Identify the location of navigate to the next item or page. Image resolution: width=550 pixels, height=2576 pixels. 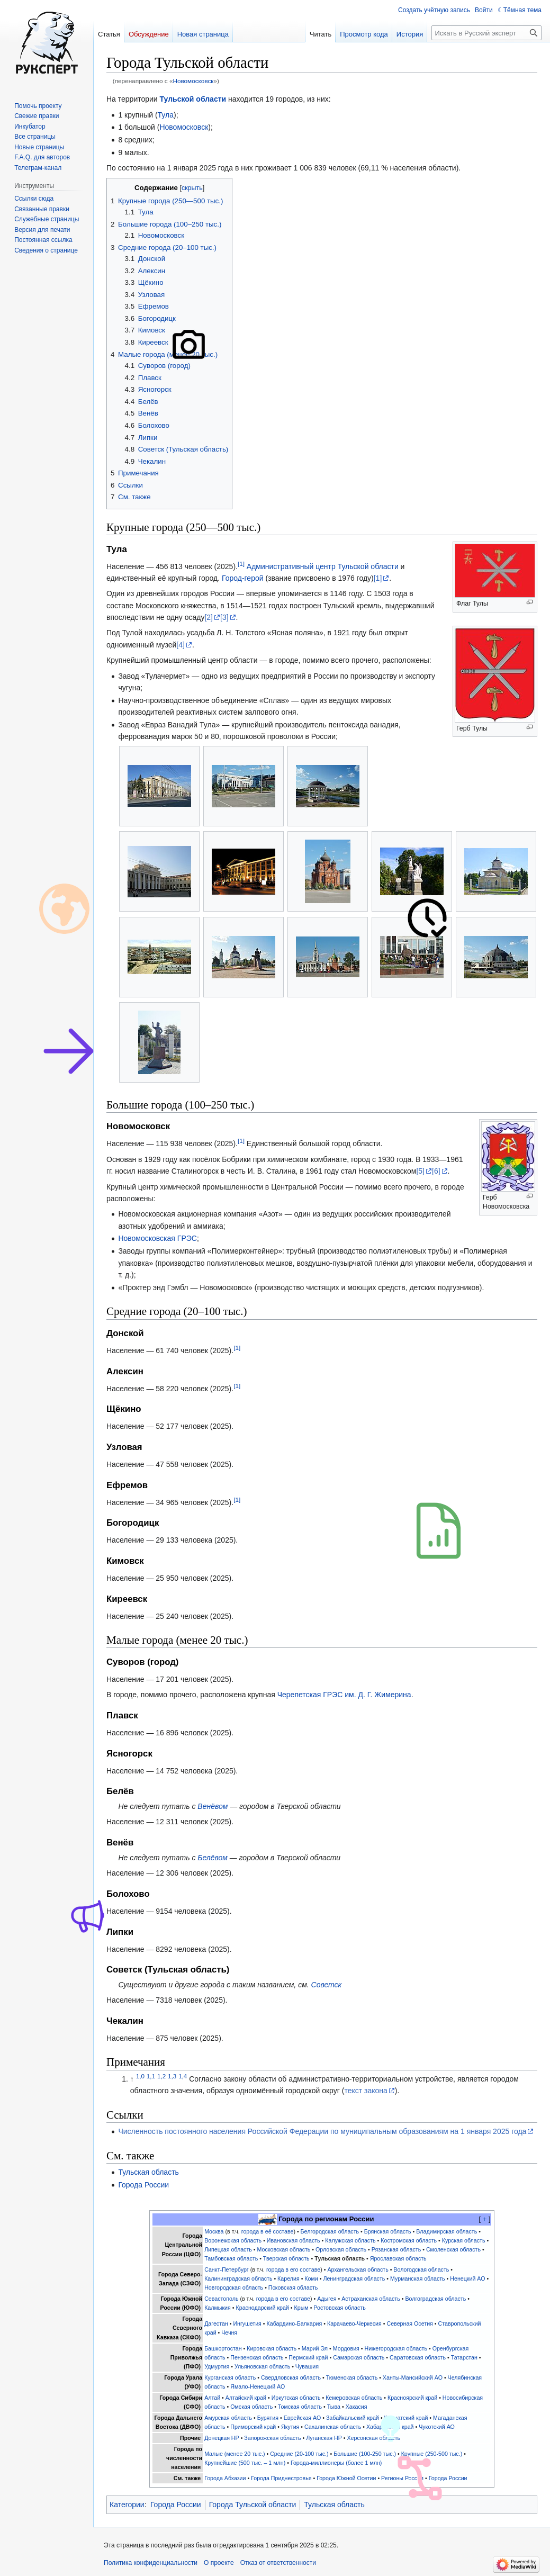
(68, 1051).